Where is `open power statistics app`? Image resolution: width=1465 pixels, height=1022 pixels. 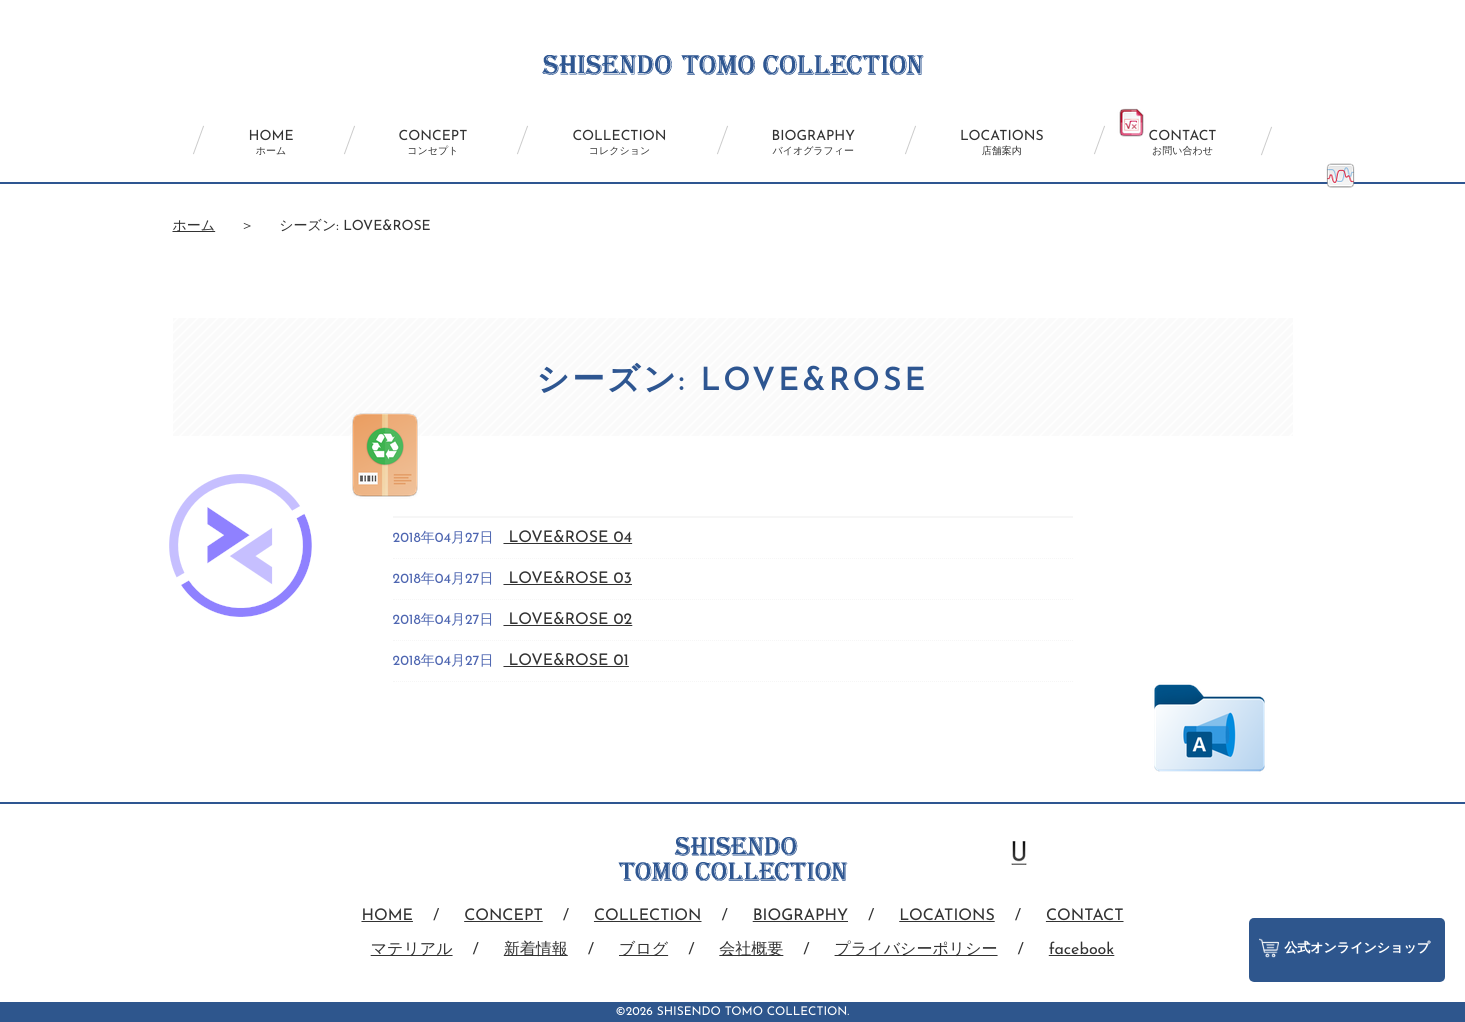 open power statistics app is located at coordinates (1340, 175).